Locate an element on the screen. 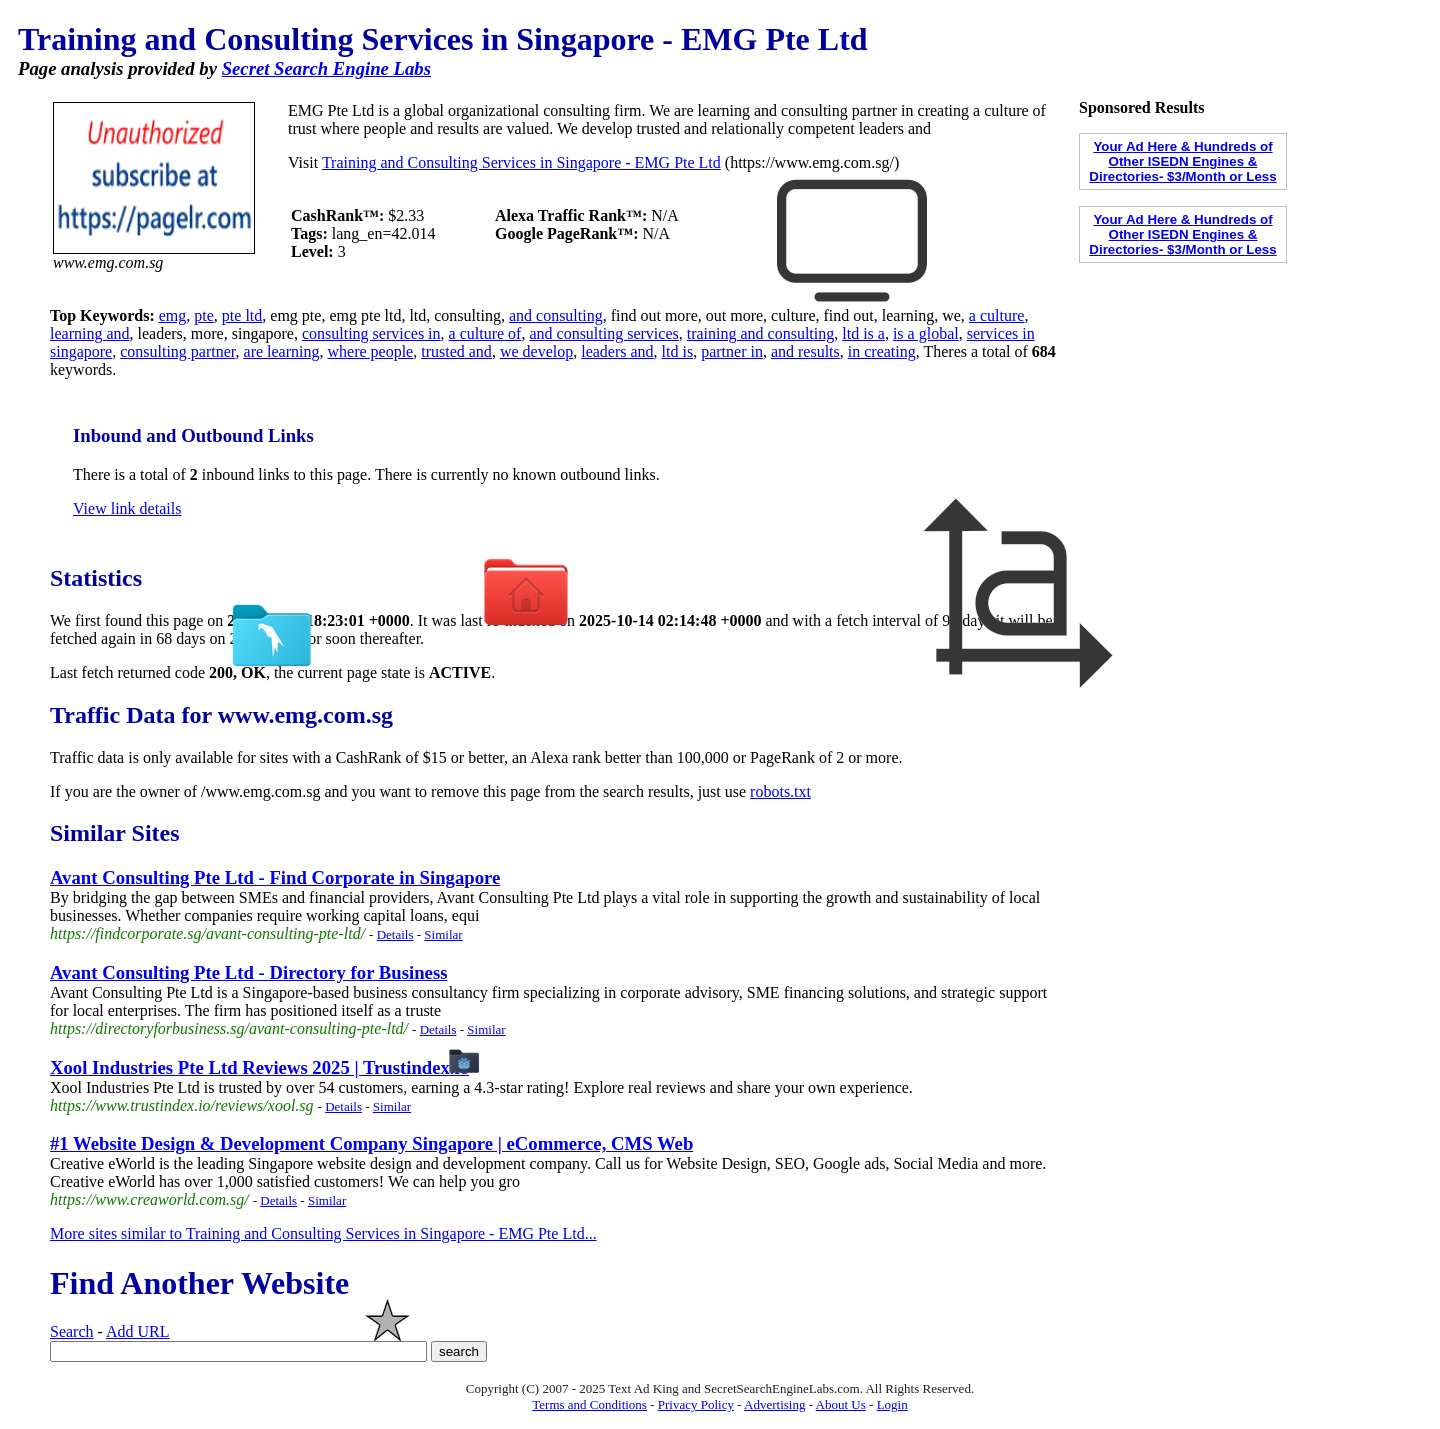 Image resolution: width=1440 pixels, height=1429 pixels. view VIP contacts in mail is located at coordinates (387, 1320).